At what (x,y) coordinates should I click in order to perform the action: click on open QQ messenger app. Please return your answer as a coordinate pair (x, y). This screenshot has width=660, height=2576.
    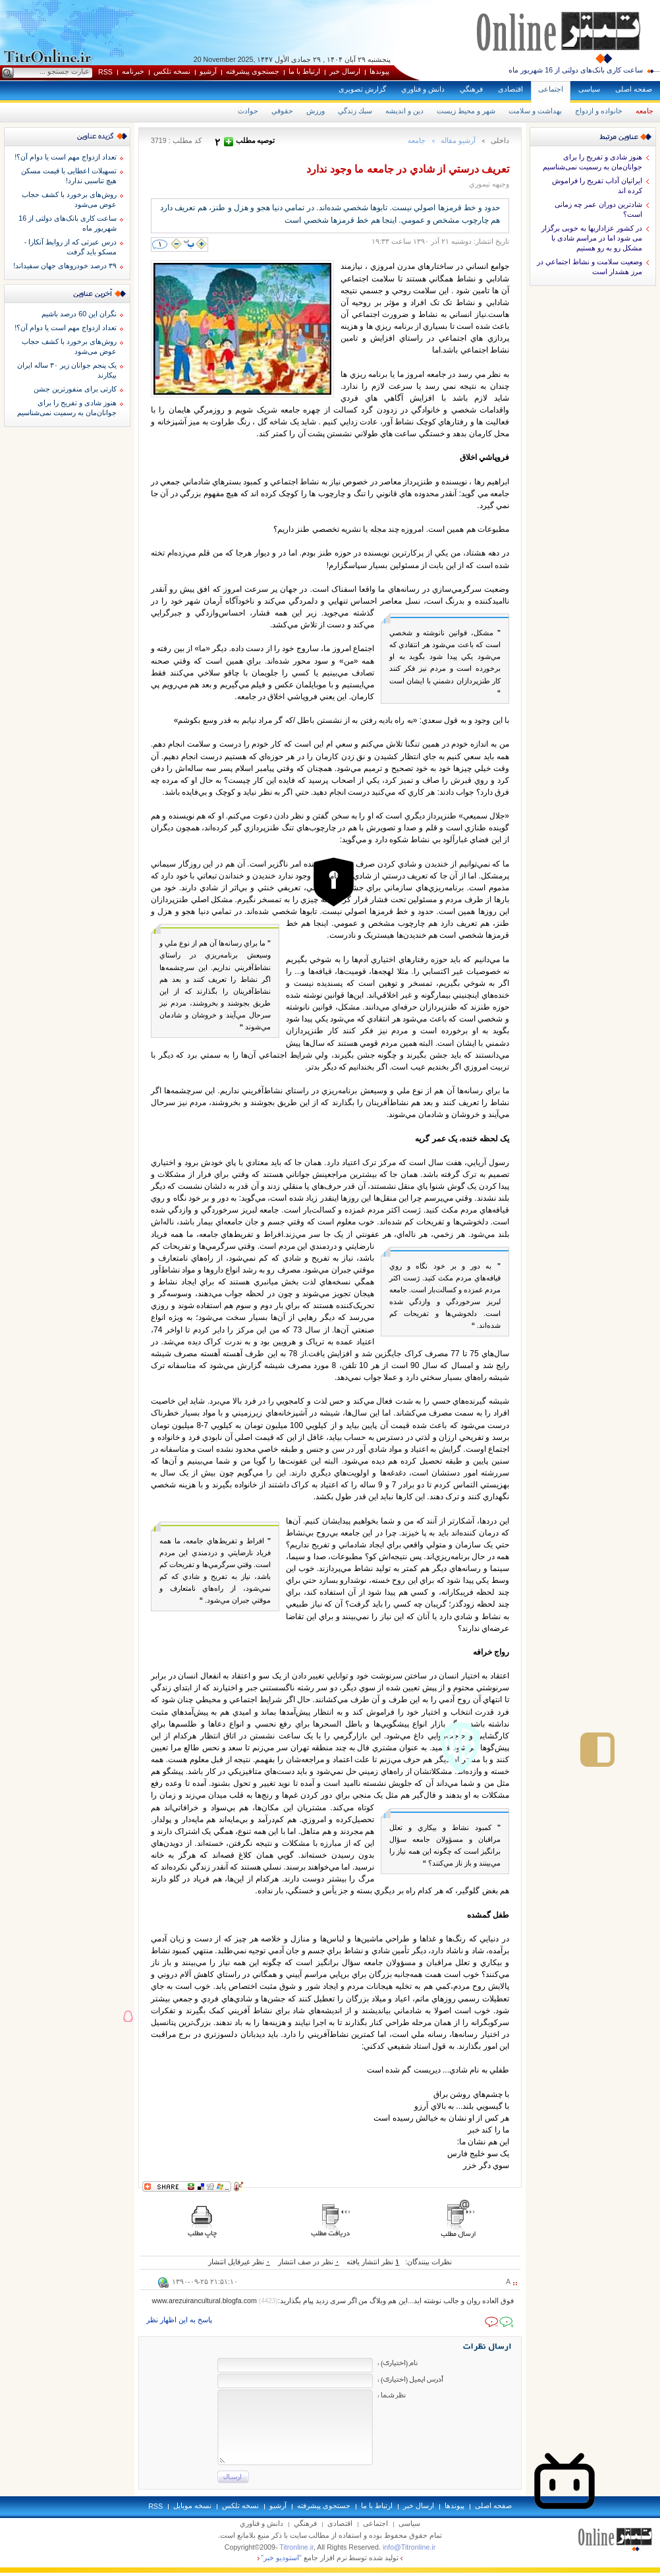
    Looking at the image, I should click on (128, 2016).